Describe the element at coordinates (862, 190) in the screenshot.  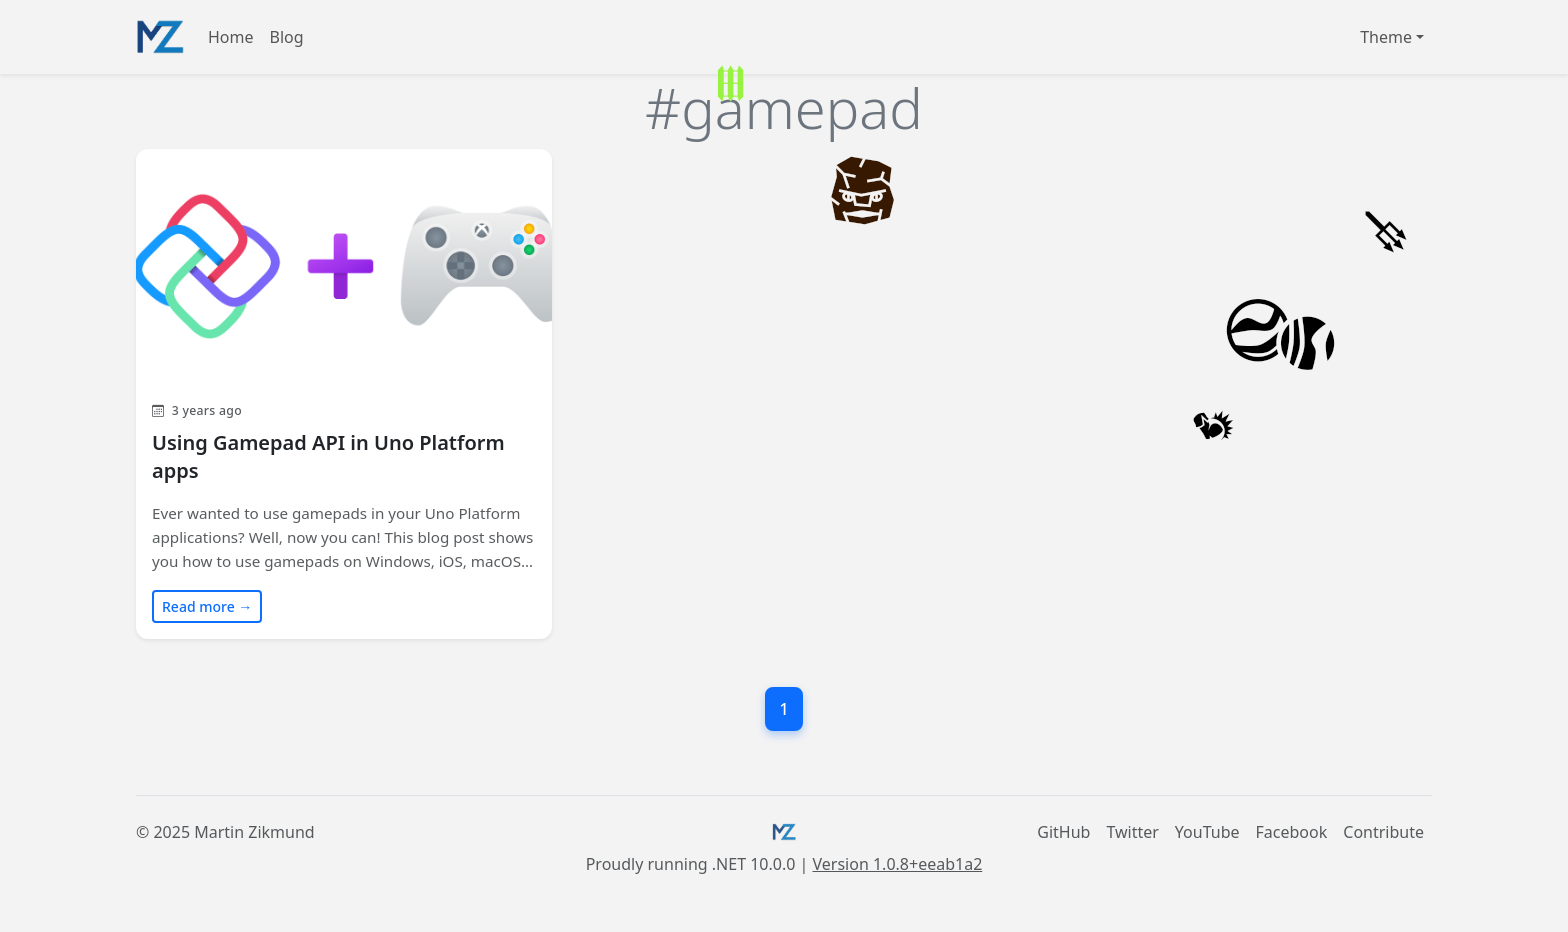
I see `select golem character or unit` at that location.